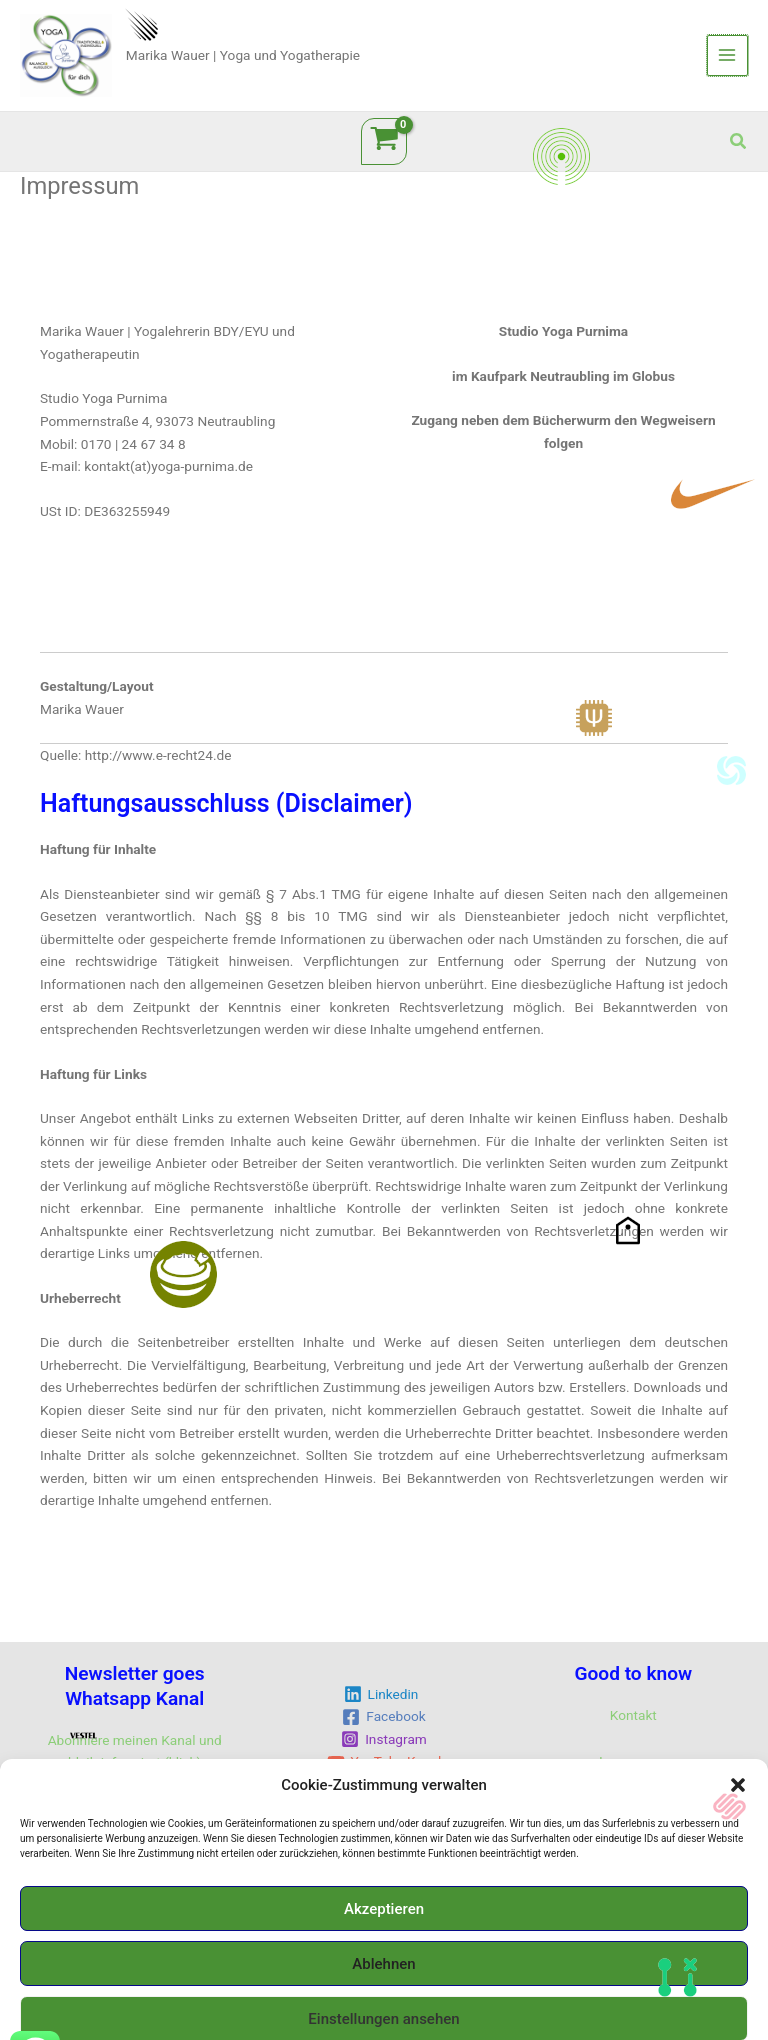 This screenshot has height=2040, width=768. Describe the element at coordinates (628, 1231) in the screenshot. I see `view product pricing or discounts` at that location.